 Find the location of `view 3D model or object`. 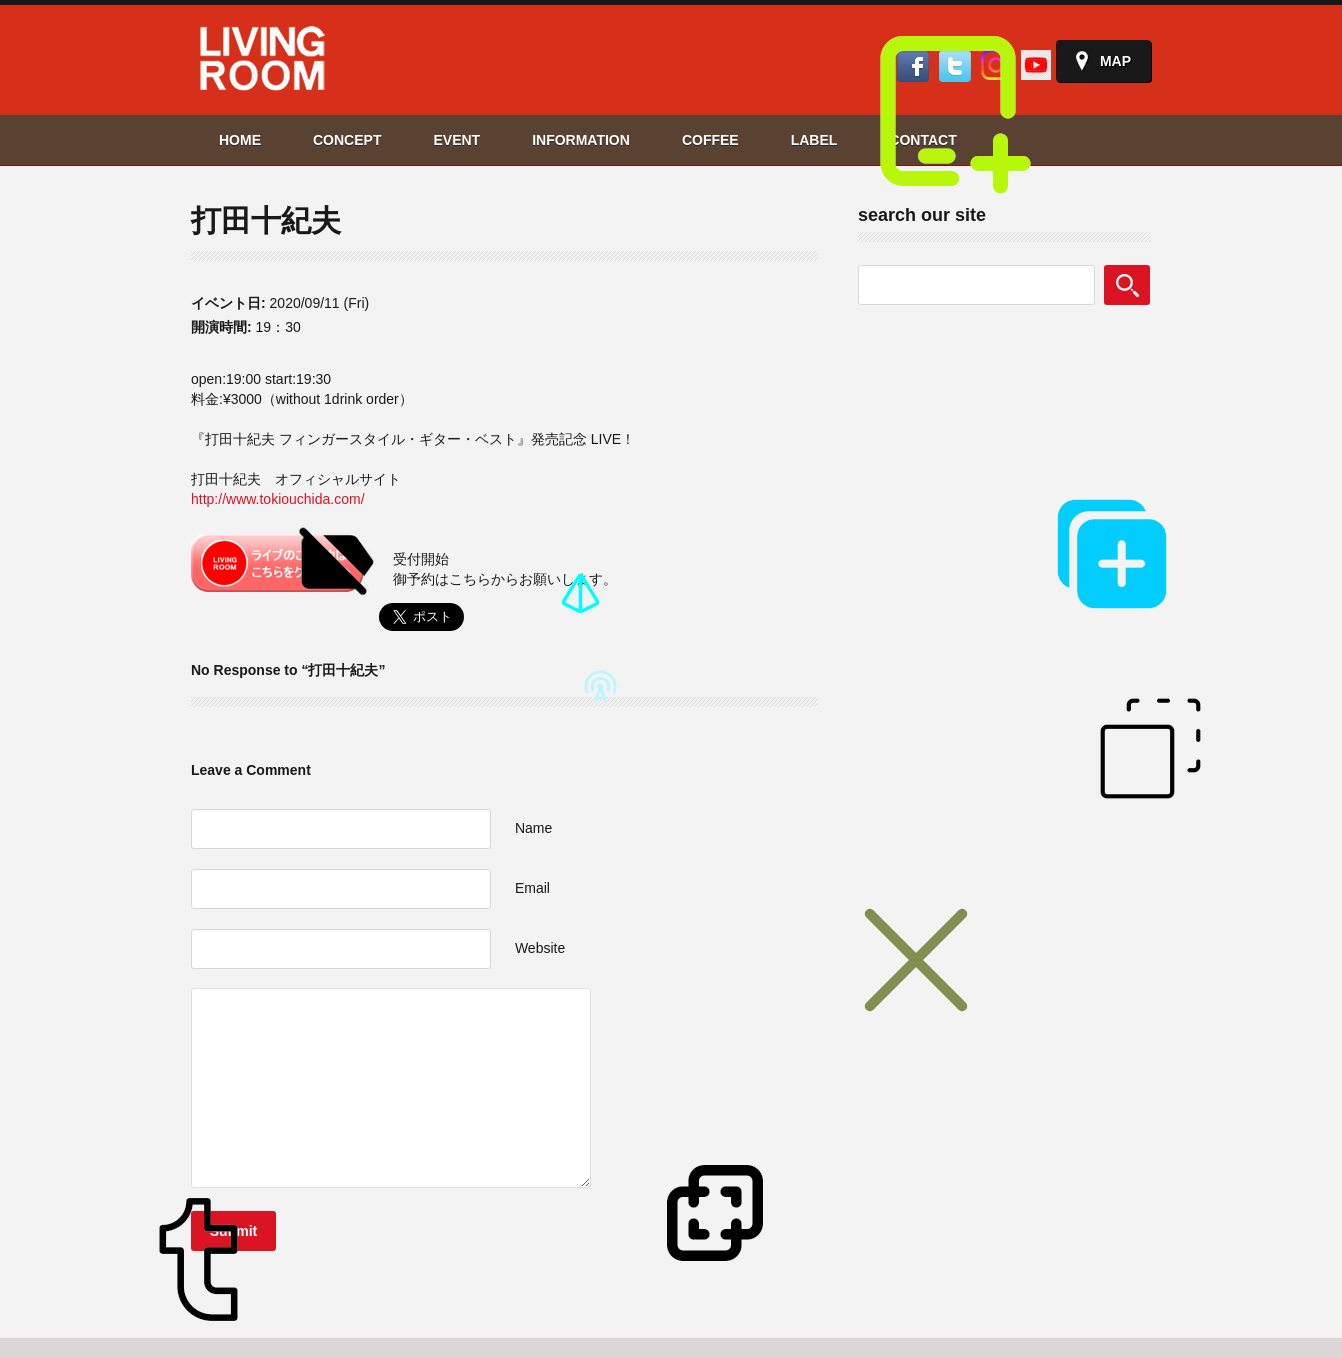

view 3D model or object is located at coordinates (580, 593).